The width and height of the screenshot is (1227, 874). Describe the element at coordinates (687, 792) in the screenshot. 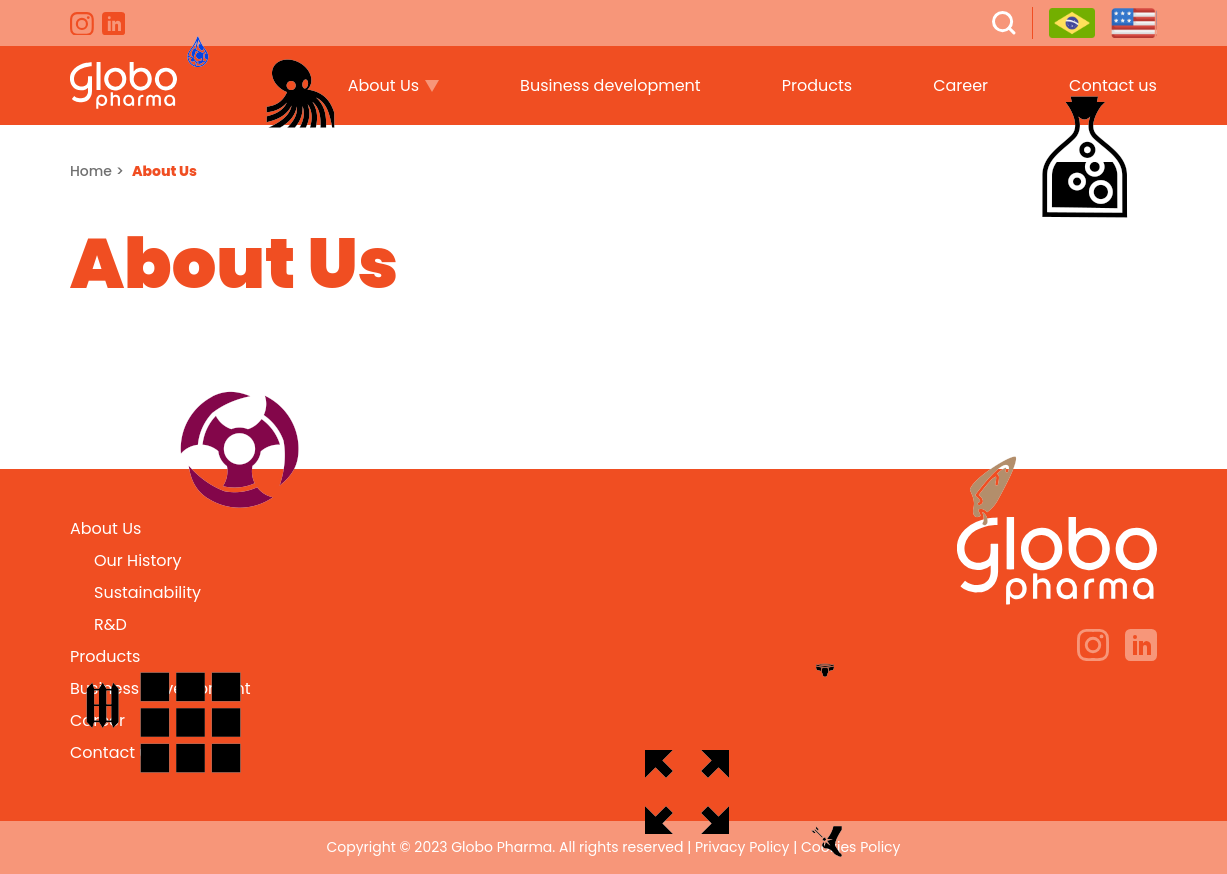

I see `expand content to fullscreen` at that location.